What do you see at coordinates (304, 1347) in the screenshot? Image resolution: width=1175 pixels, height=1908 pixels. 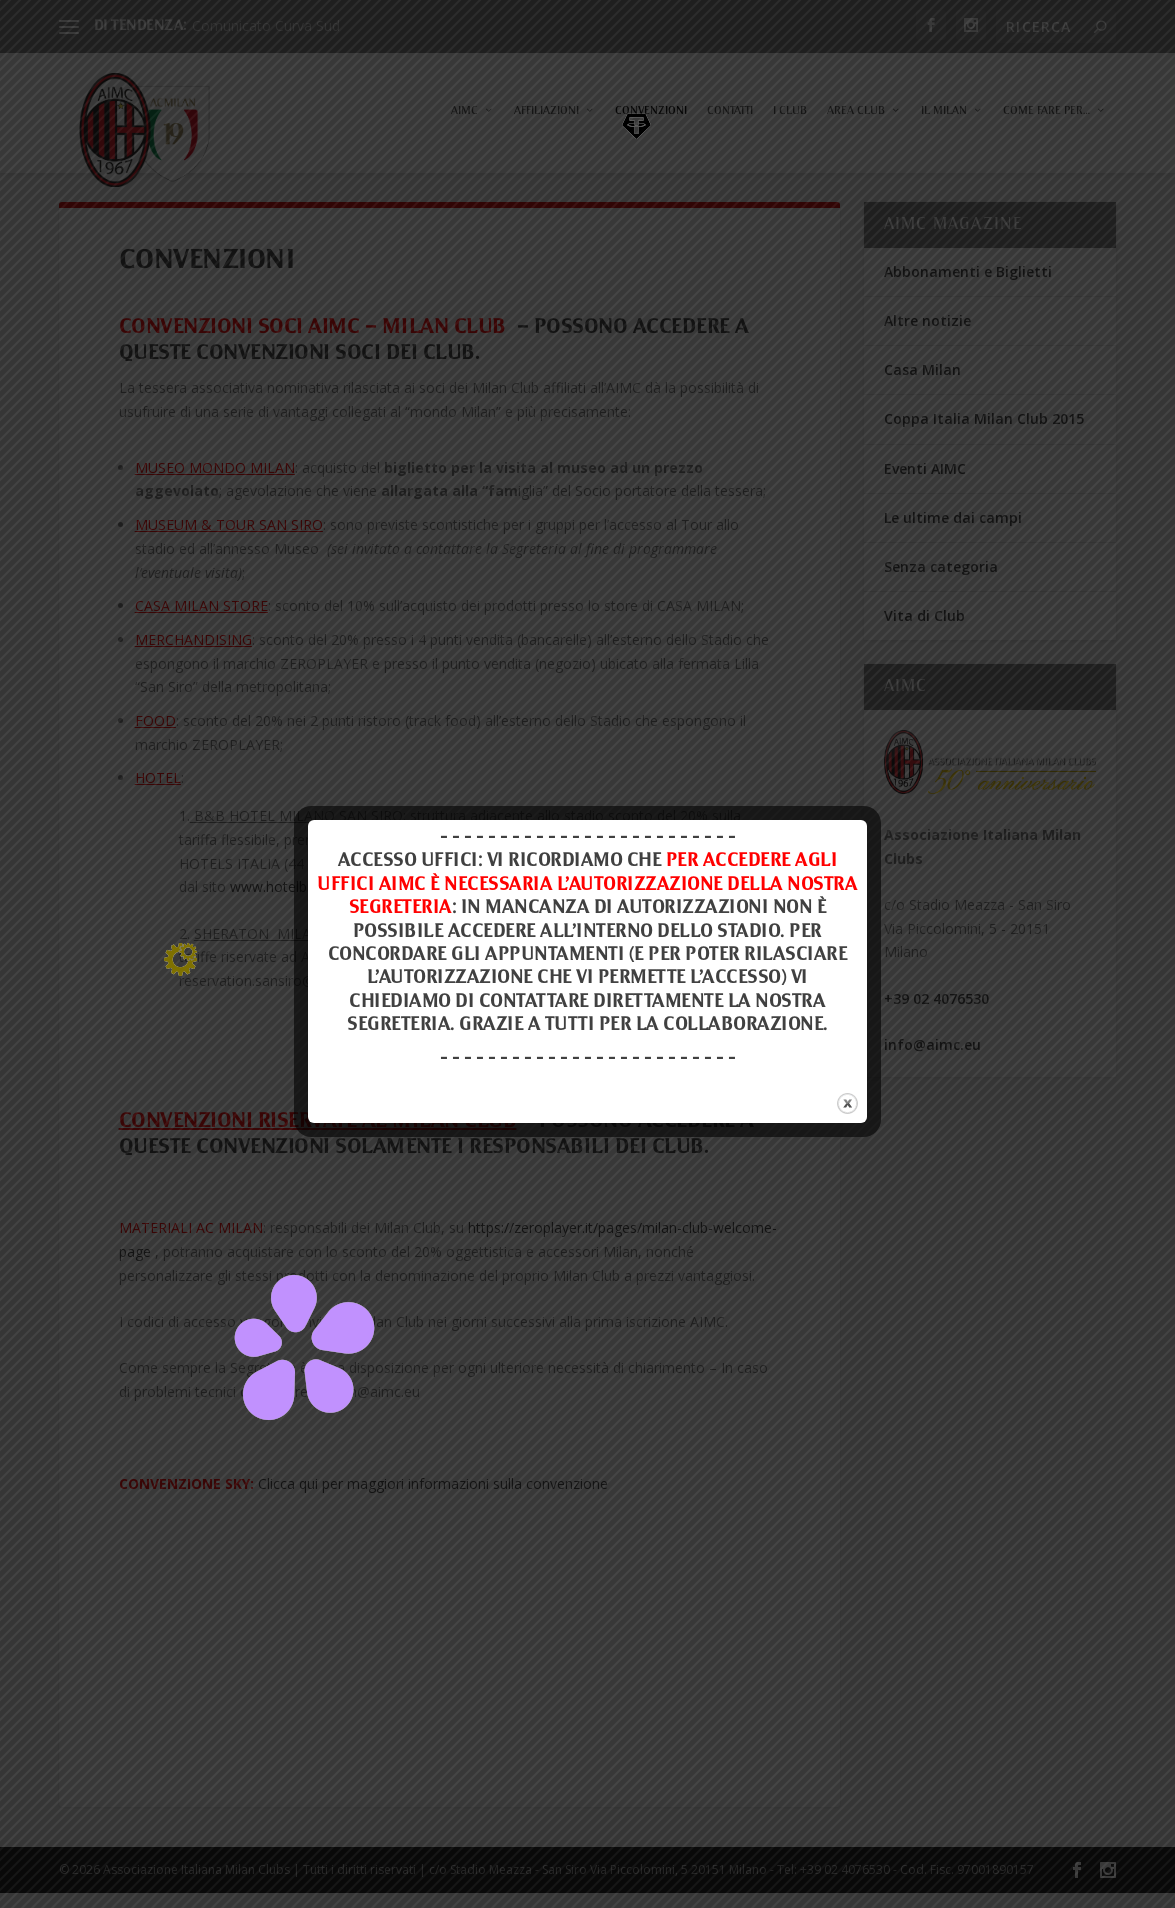 I see `open ICQ messenger app` at bounding box center [304, 1347].